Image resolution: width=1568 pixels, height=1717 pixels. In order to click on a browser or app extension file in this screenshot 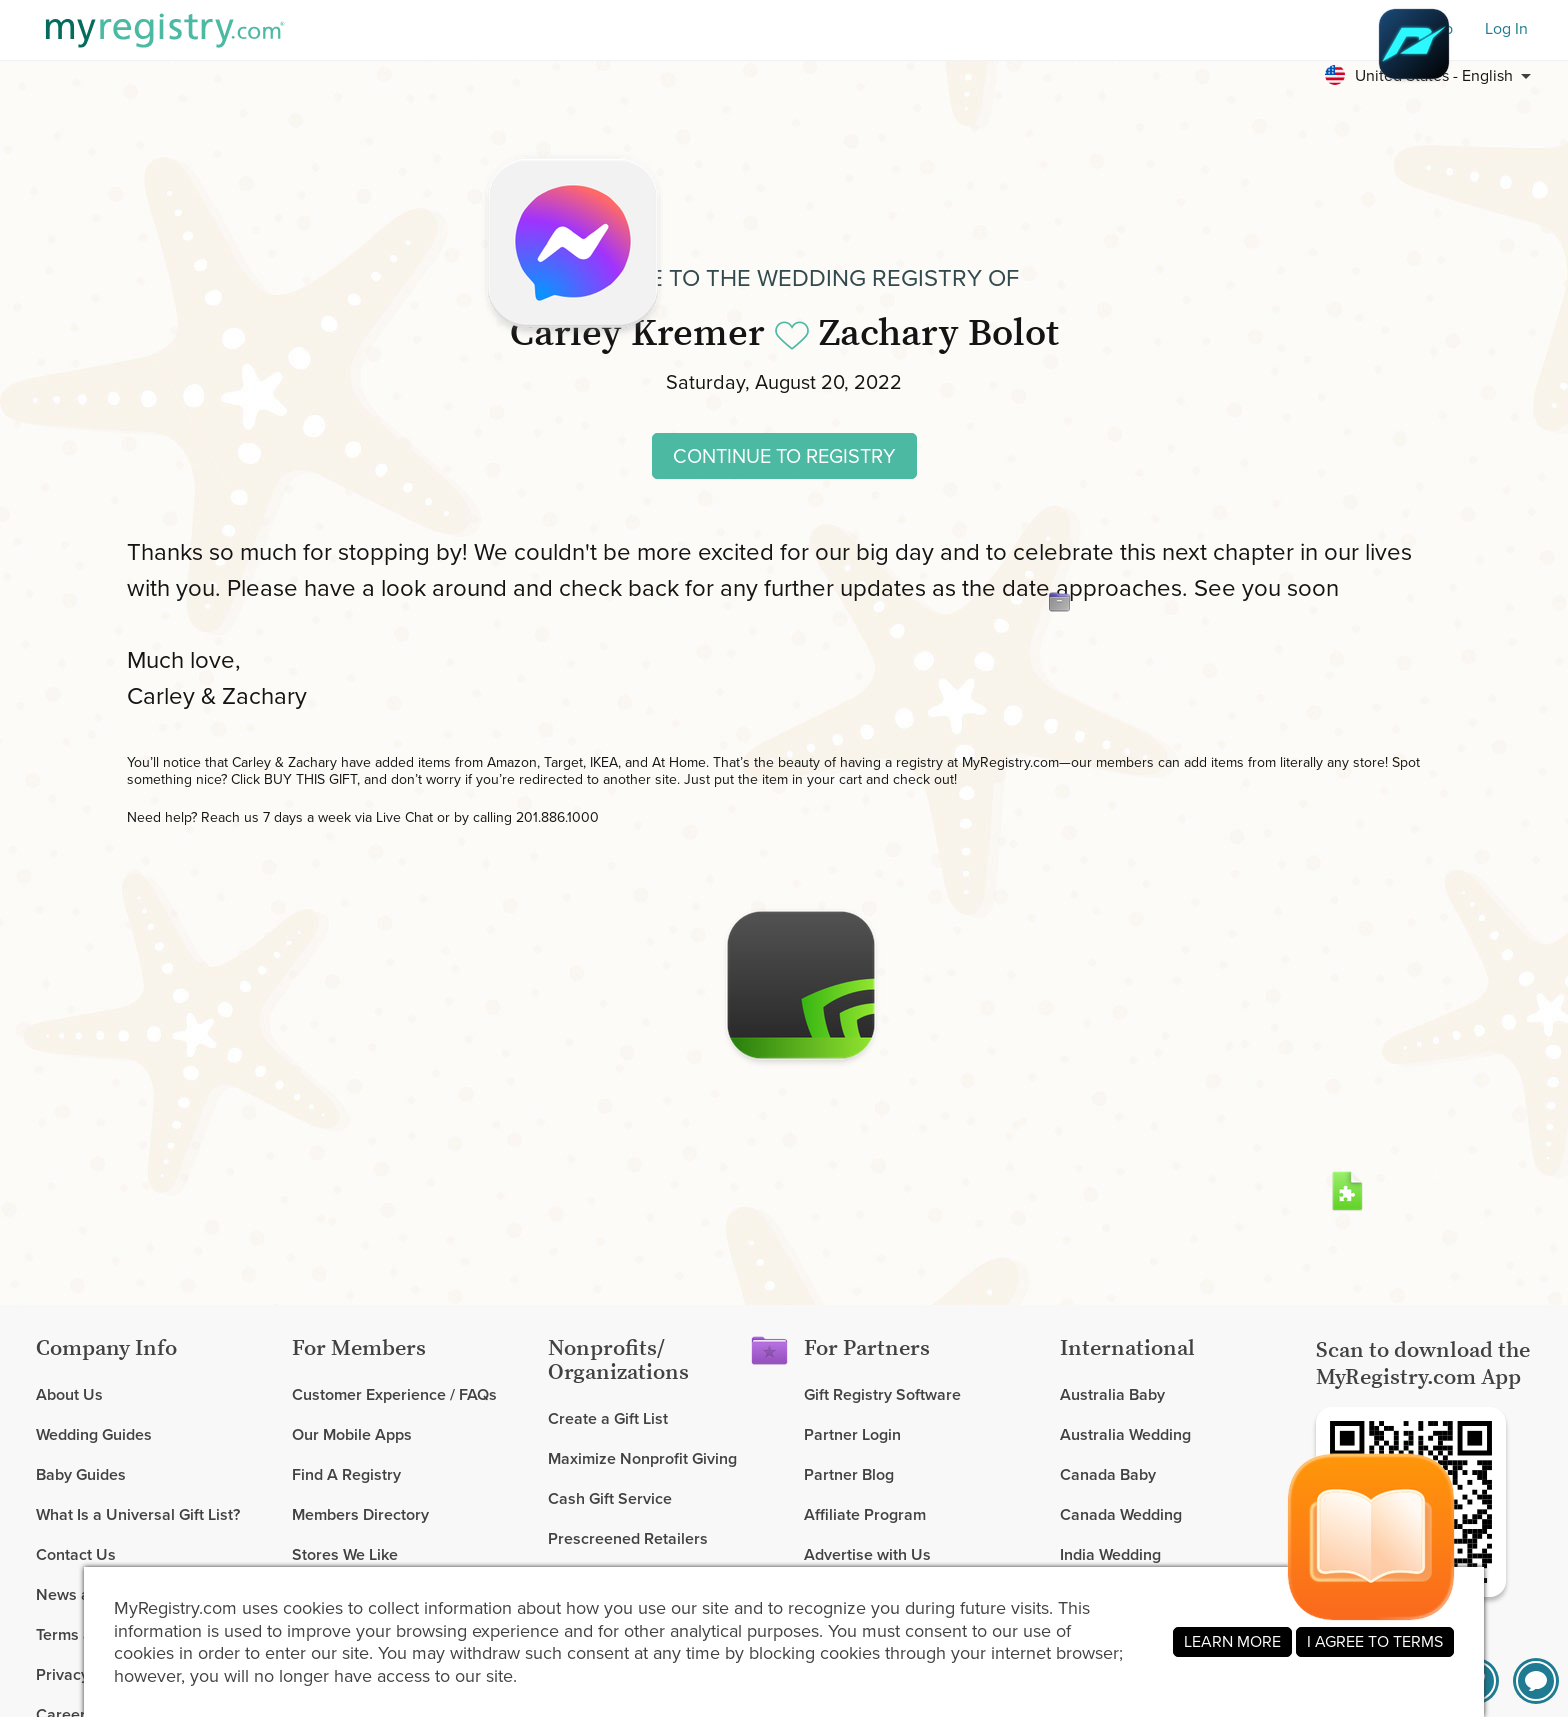, I will do `click(1386, 1191)`.